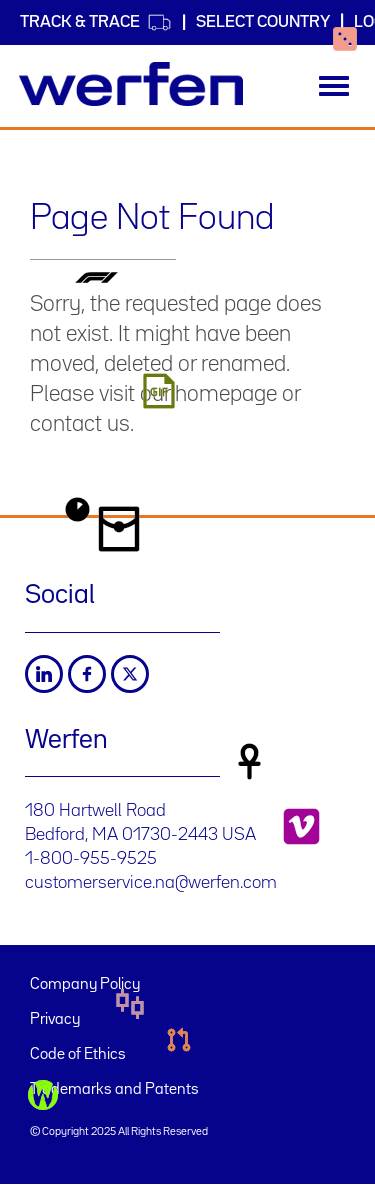  Describe the element at coordinates (179, 1040) in the screenshot. I see `view or create a git pull request` at that location.